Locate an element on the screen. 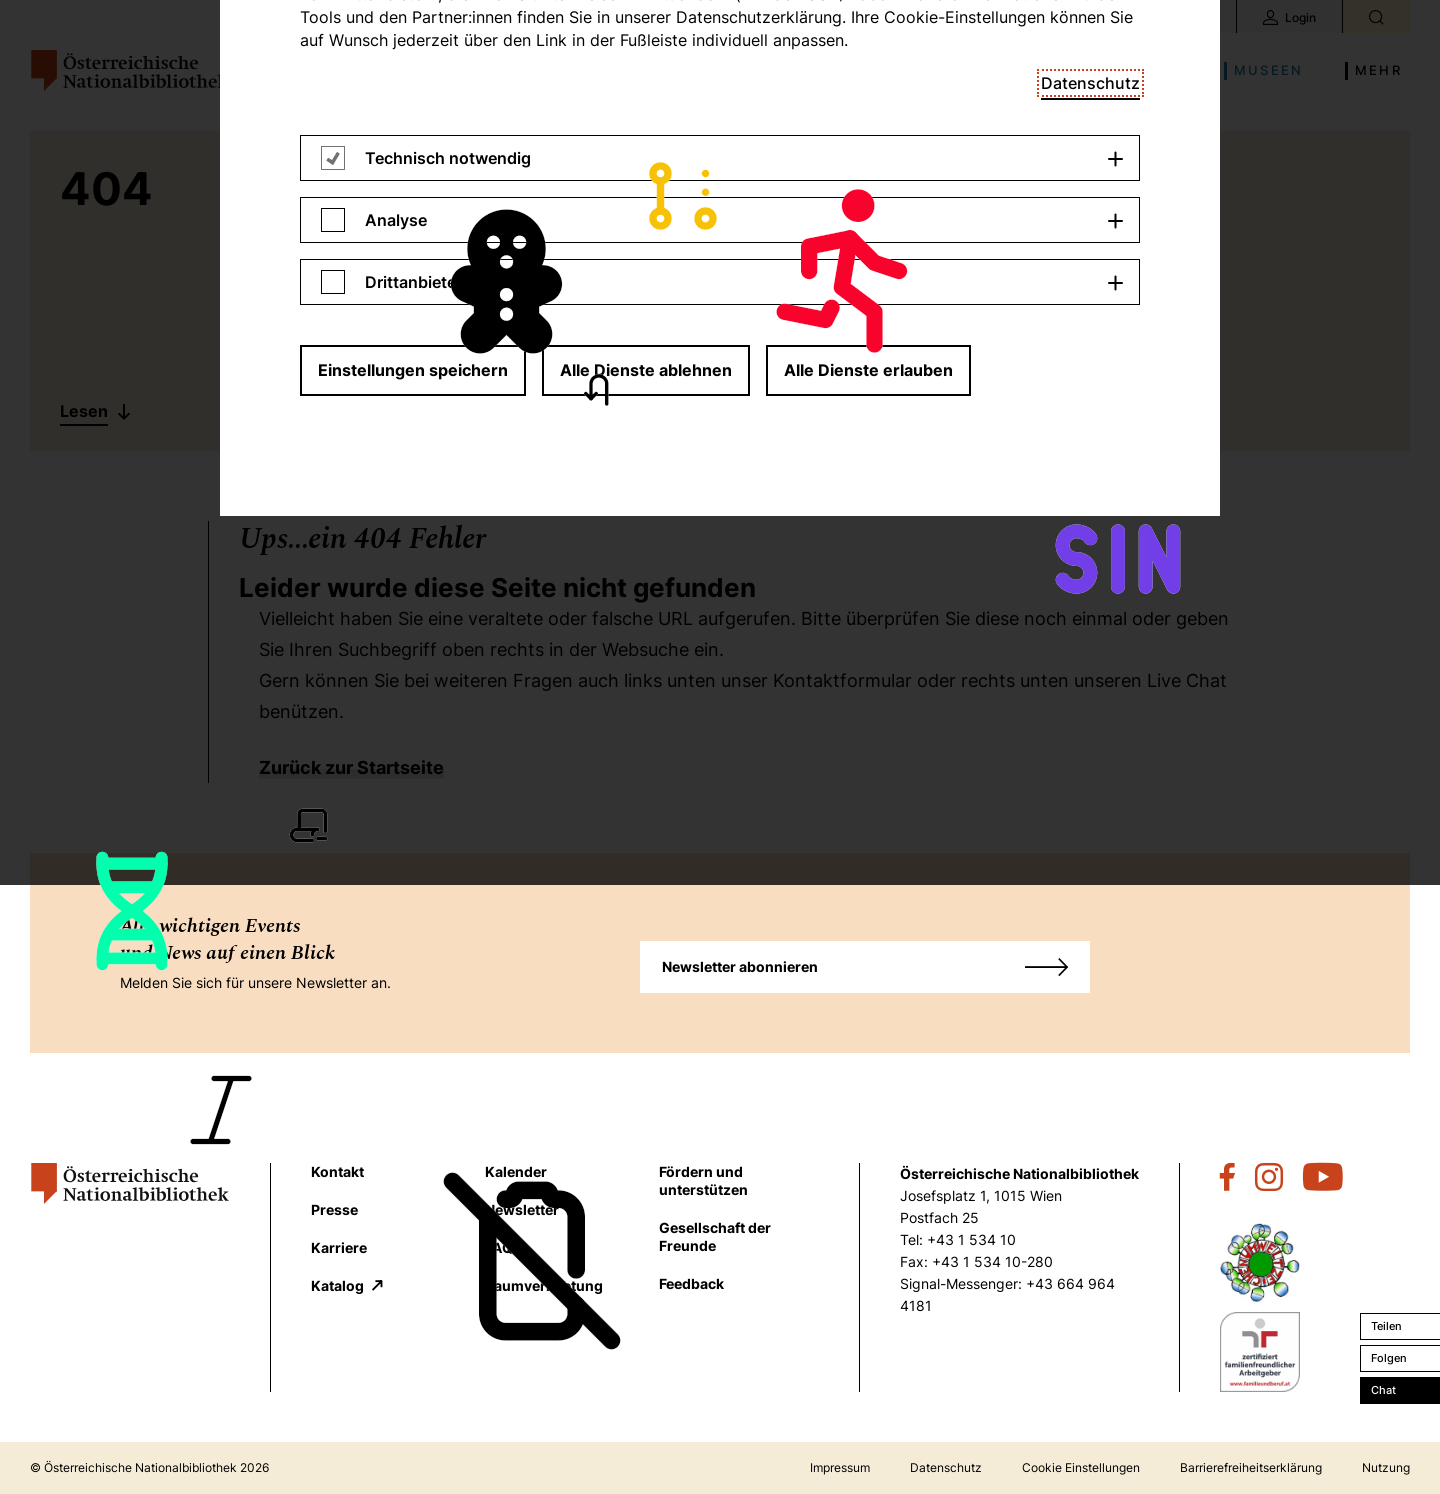  make a u-turn to the left is located at coordinates (598, 390).